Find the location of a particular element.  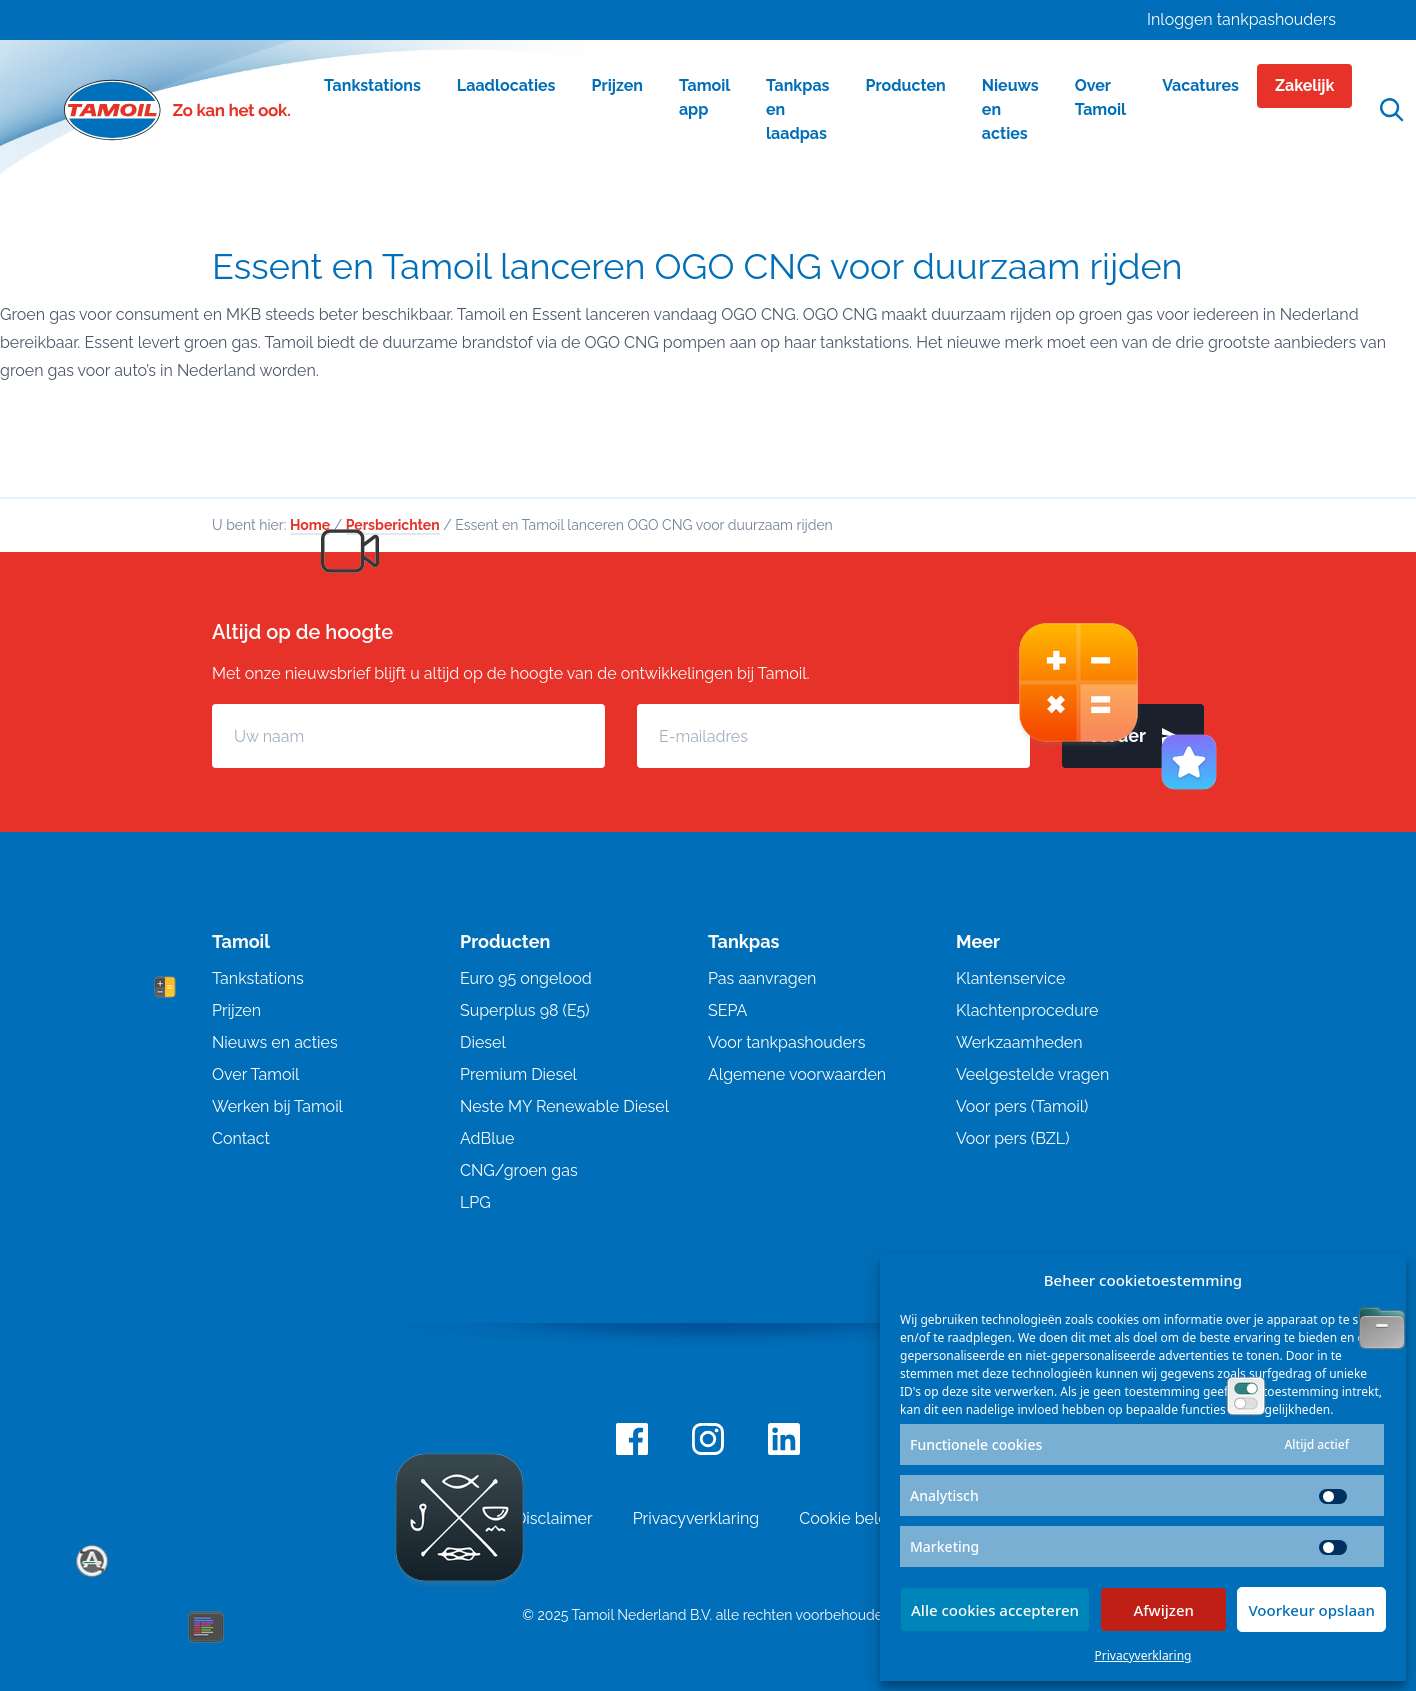

open software development tools is located at coordinates (206, 1627).